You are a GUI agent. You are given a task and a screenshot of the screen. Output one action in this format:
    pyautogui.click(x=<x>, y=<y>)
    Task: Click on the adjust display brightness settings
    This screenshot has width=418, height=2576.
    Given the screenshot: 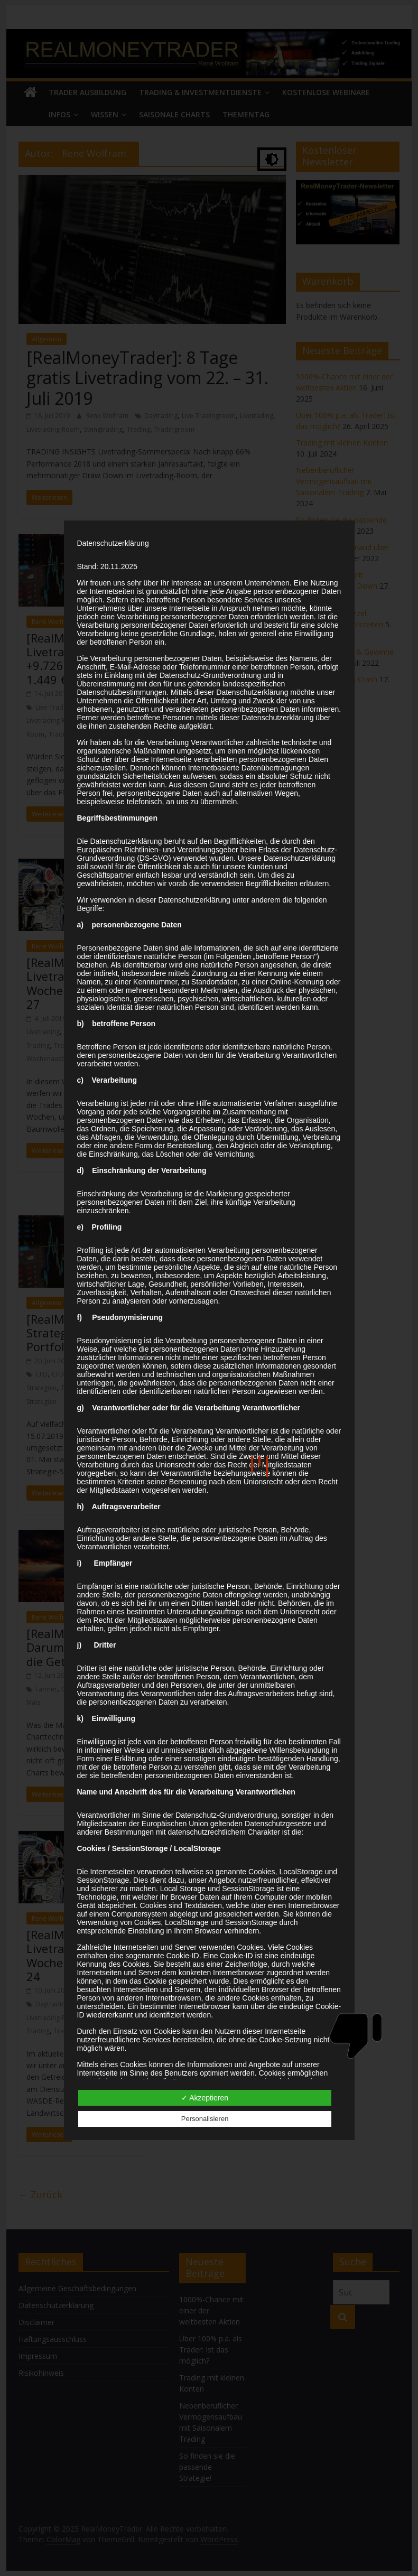 What is the action you would take?
    pyautogui.click(x=272, y=159)
    